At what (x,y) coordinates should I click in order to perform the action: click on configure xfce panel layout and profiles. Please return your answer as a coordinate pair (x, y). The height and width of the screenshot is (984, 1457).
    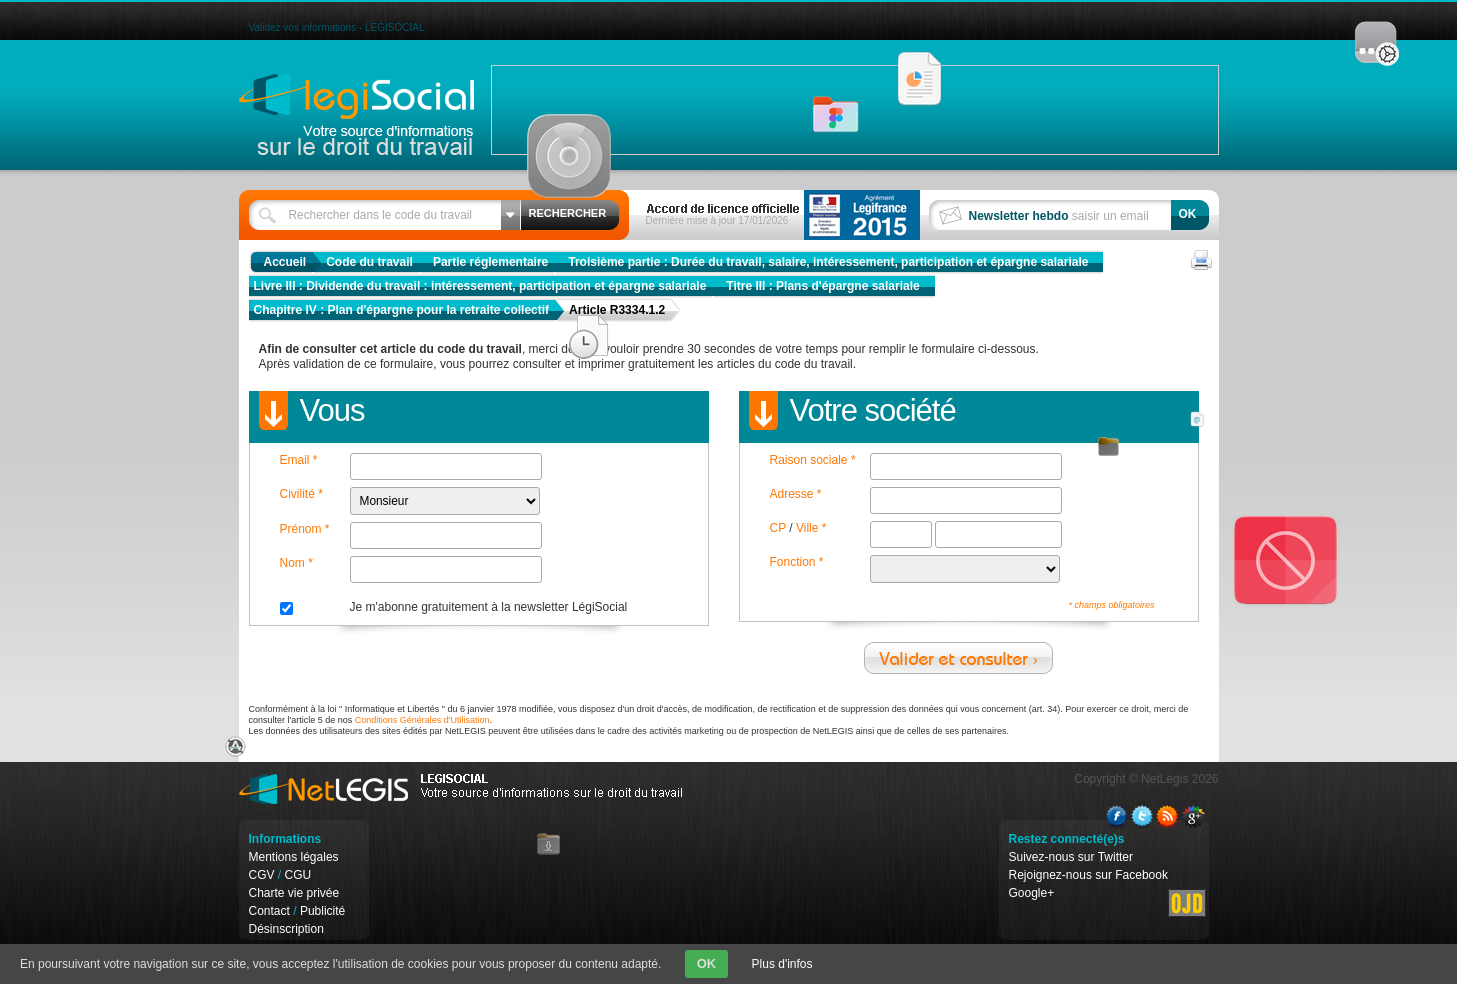
    Looking at the image, I should click on (1376, 43).